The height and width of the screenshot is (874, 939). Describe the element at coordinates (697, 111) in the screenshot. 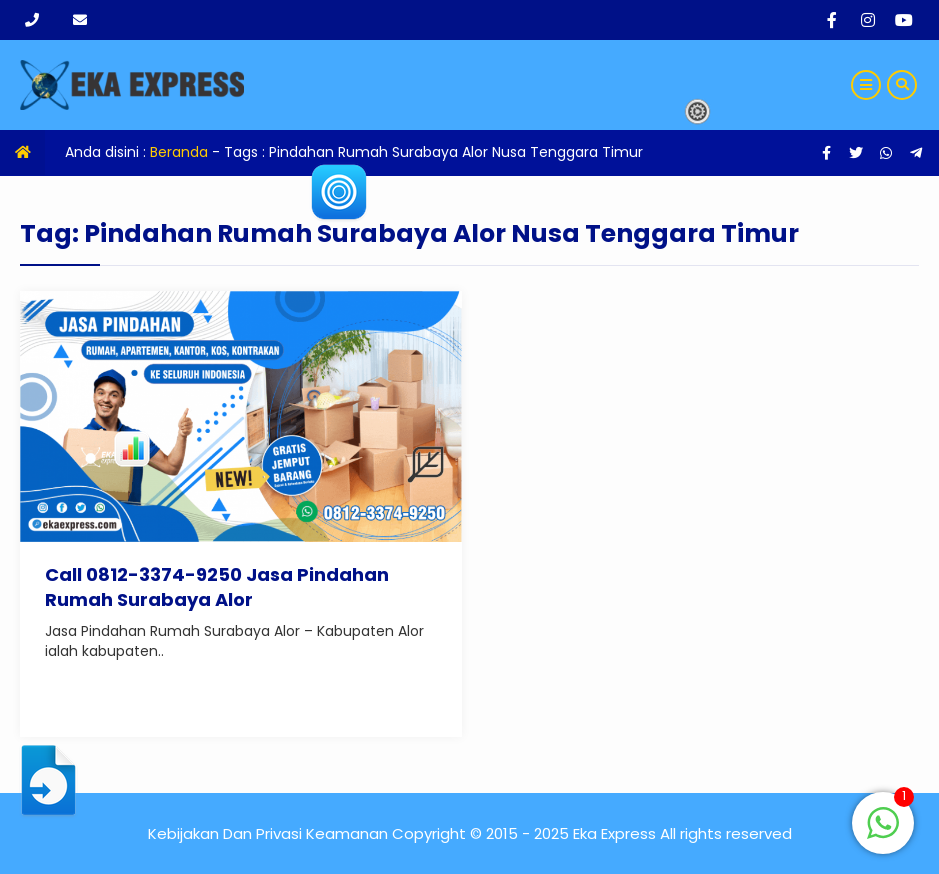

I see `open system settings` at that location.